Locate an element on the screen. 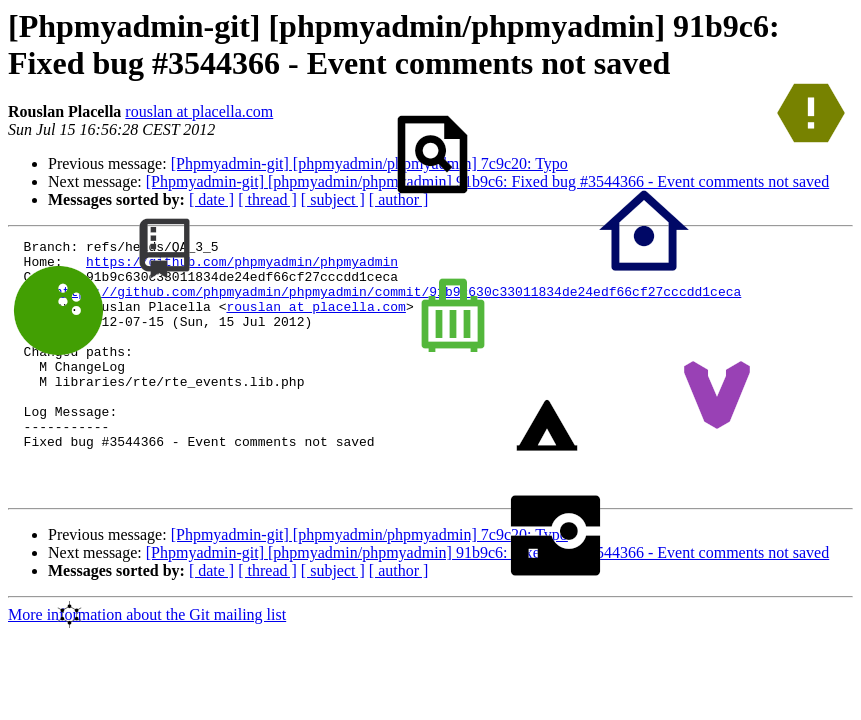 The height and width of the screenshot is (720, 861). connect to a projector or external display is located at coordinates (555, 535).